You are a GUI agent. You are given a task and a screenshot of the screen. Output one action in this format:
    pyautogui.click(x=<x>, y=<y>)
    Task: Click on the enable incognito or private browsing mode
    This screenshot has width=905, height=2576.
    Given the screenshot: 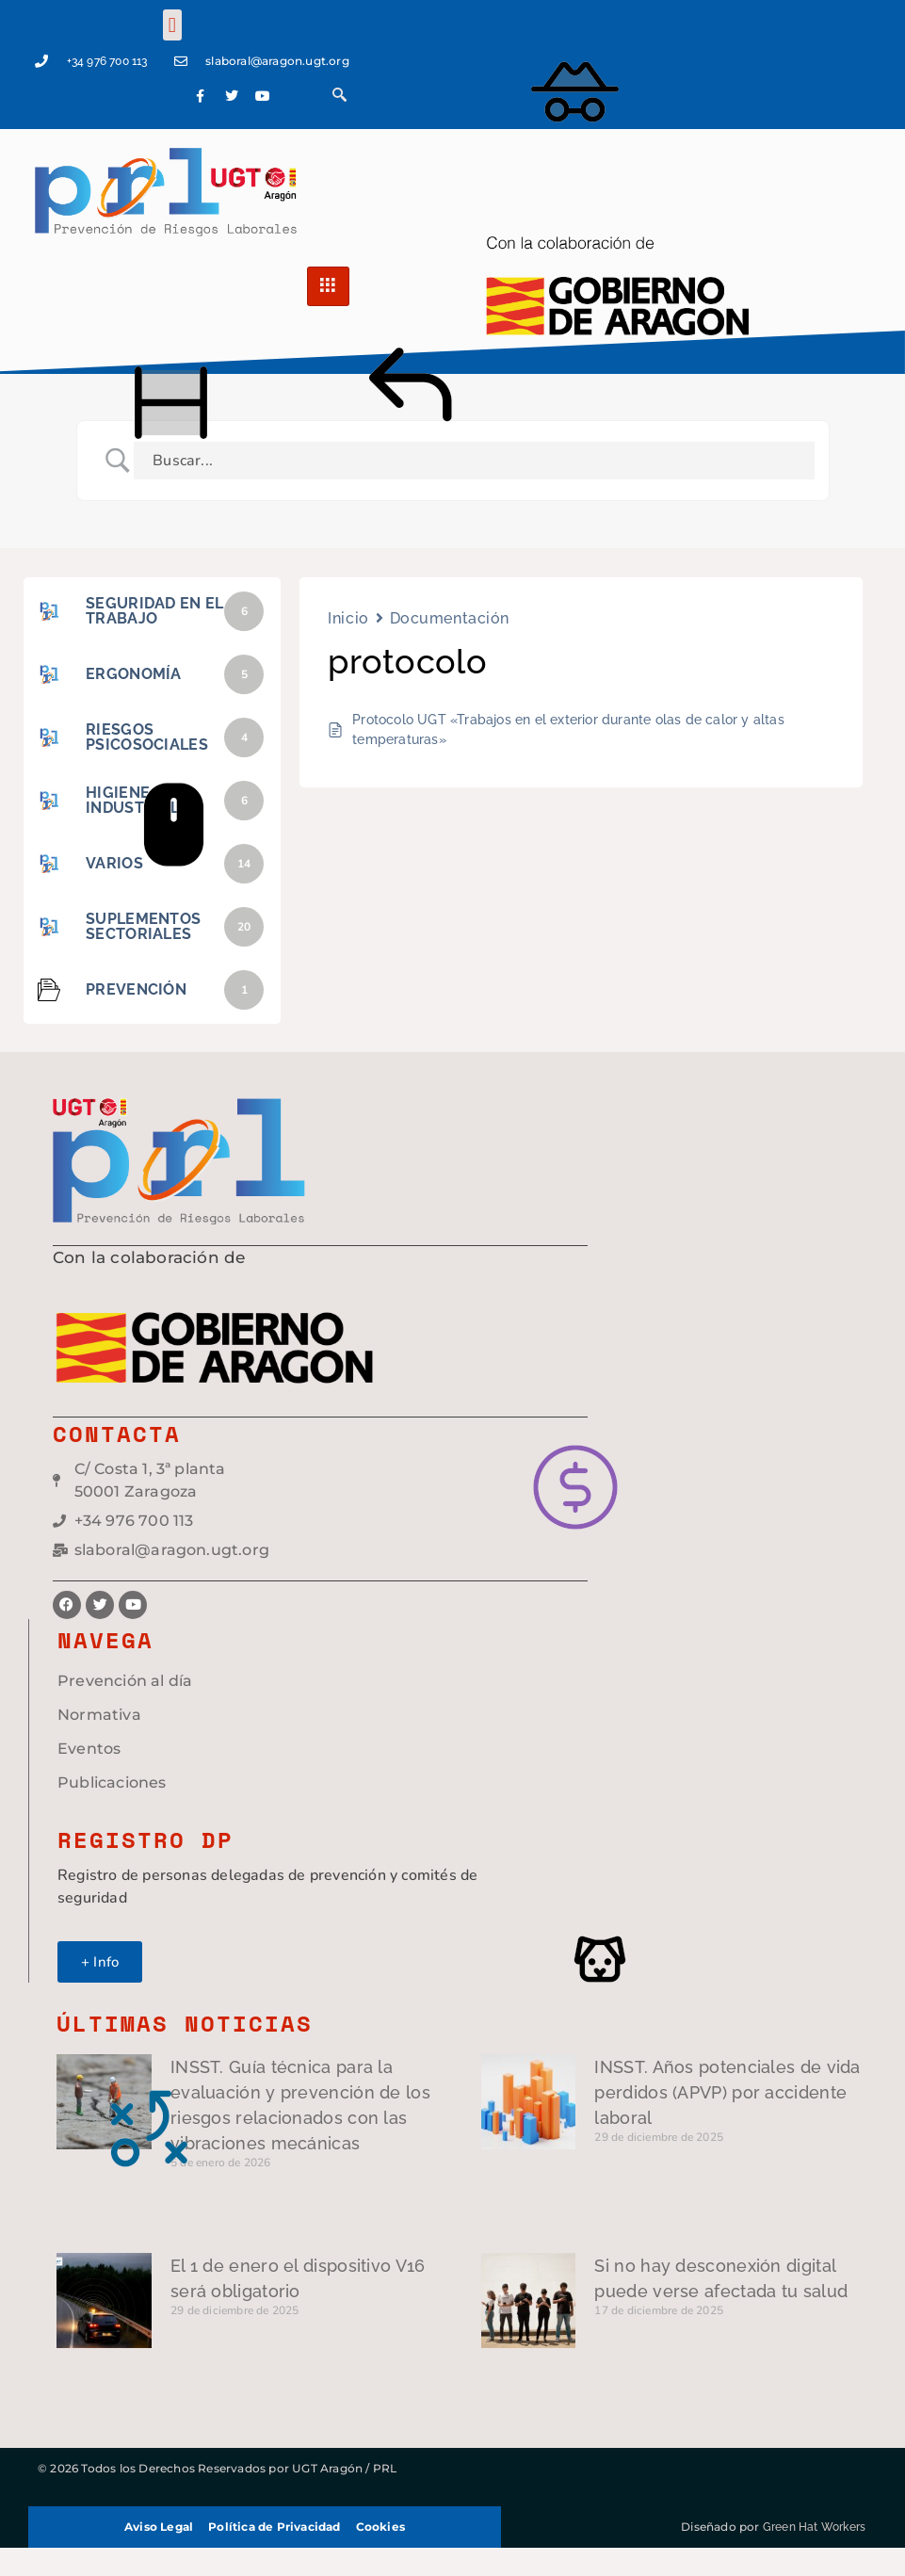 What is the action you would take?
    pyautogui.click(x=574, y=91)
    